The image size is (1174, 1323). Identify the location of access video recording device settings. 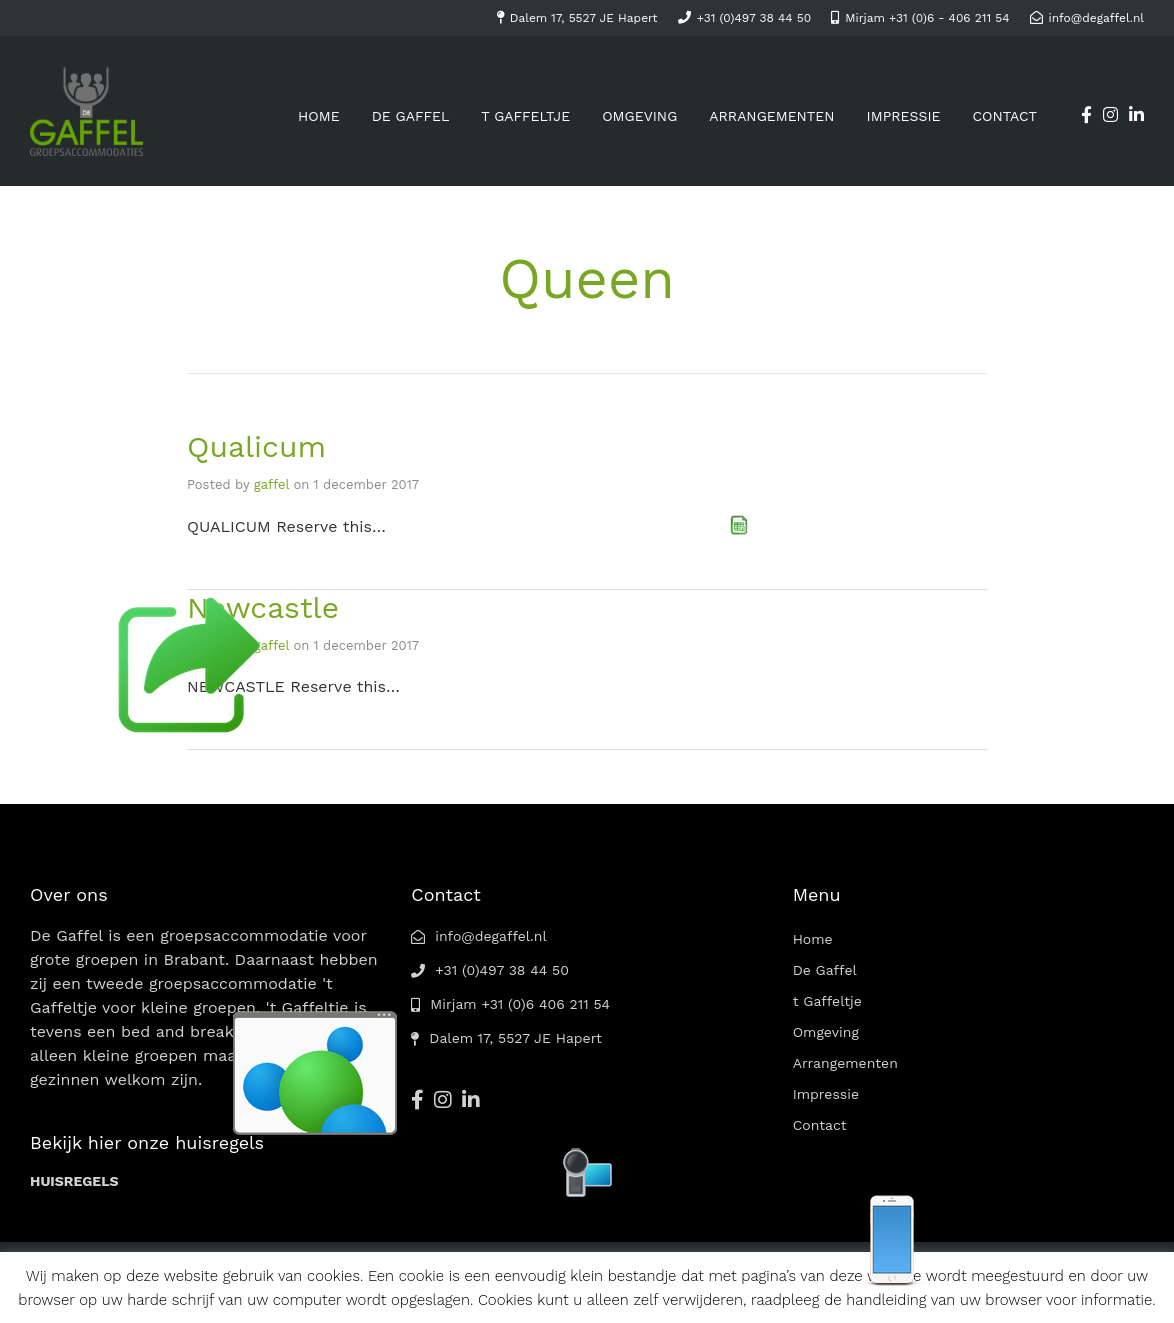
(587, 1172).